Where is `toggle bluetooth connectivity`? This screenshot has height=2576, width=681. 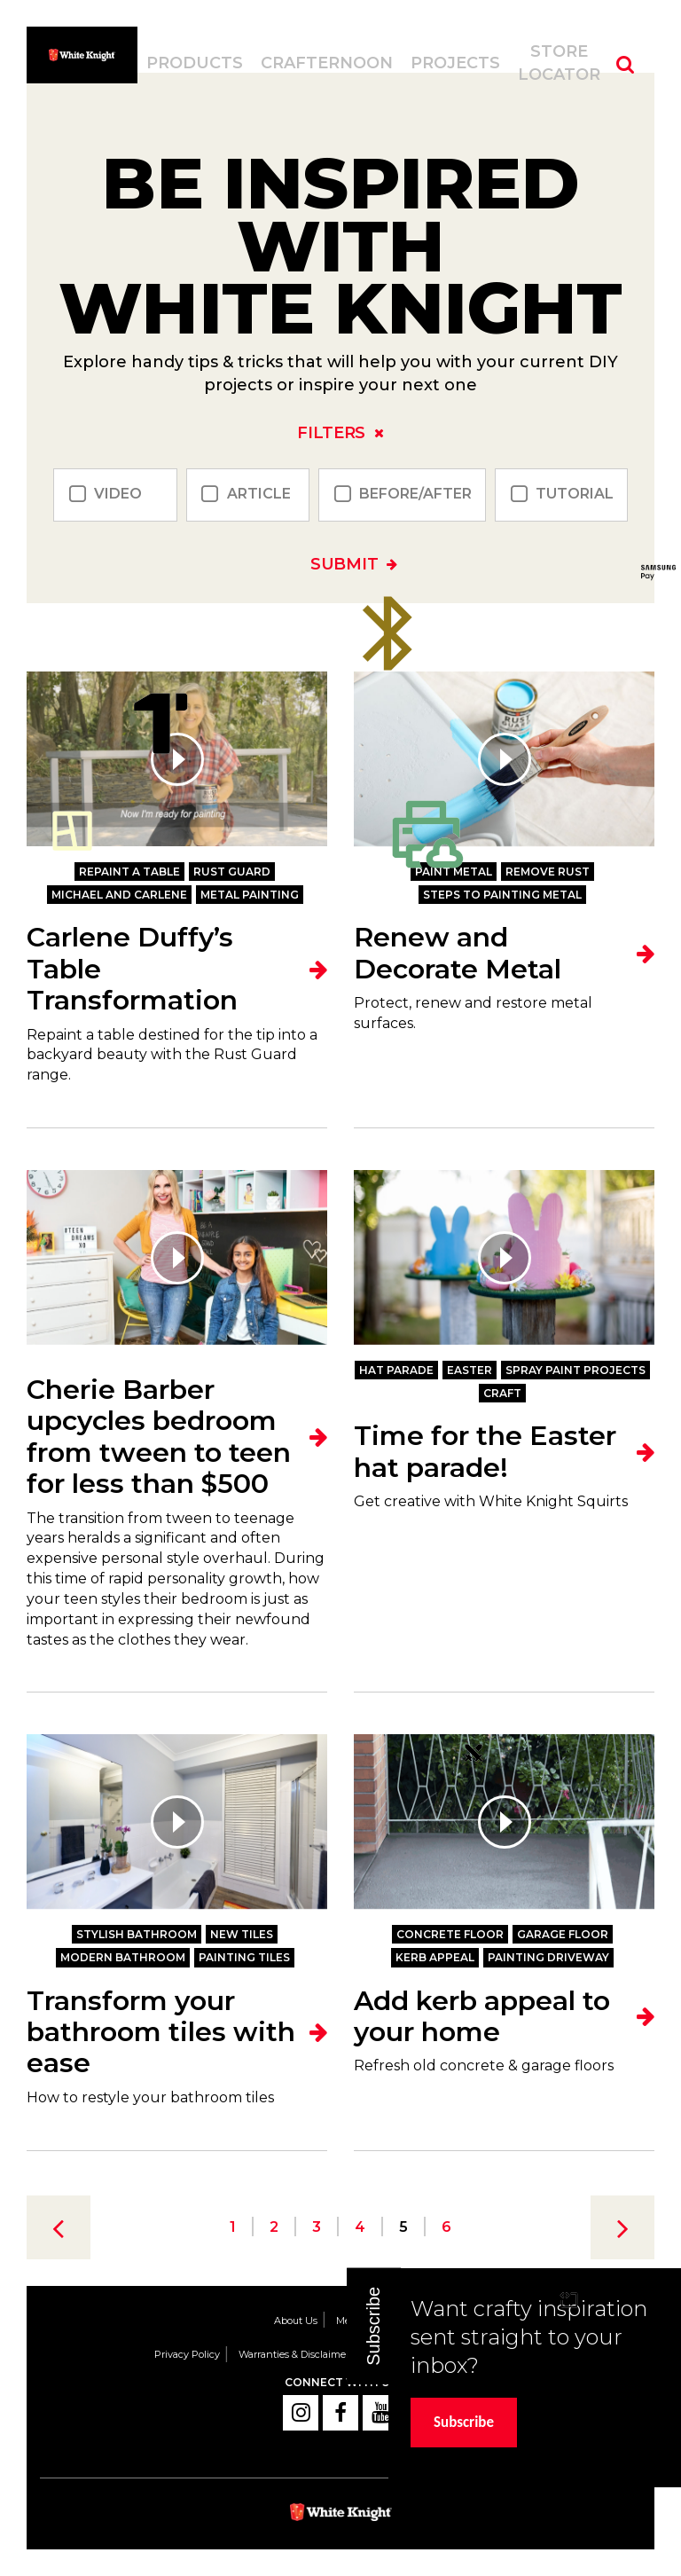 toggle bluetooth connectivity is located at coordinates (387, 633).